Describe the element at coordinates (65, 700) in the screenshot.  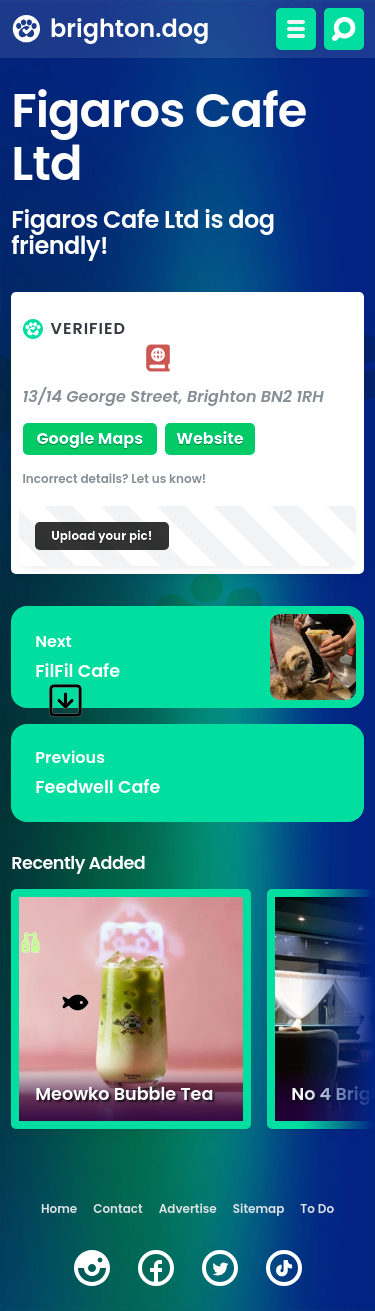
I see `download file or content` at that location.